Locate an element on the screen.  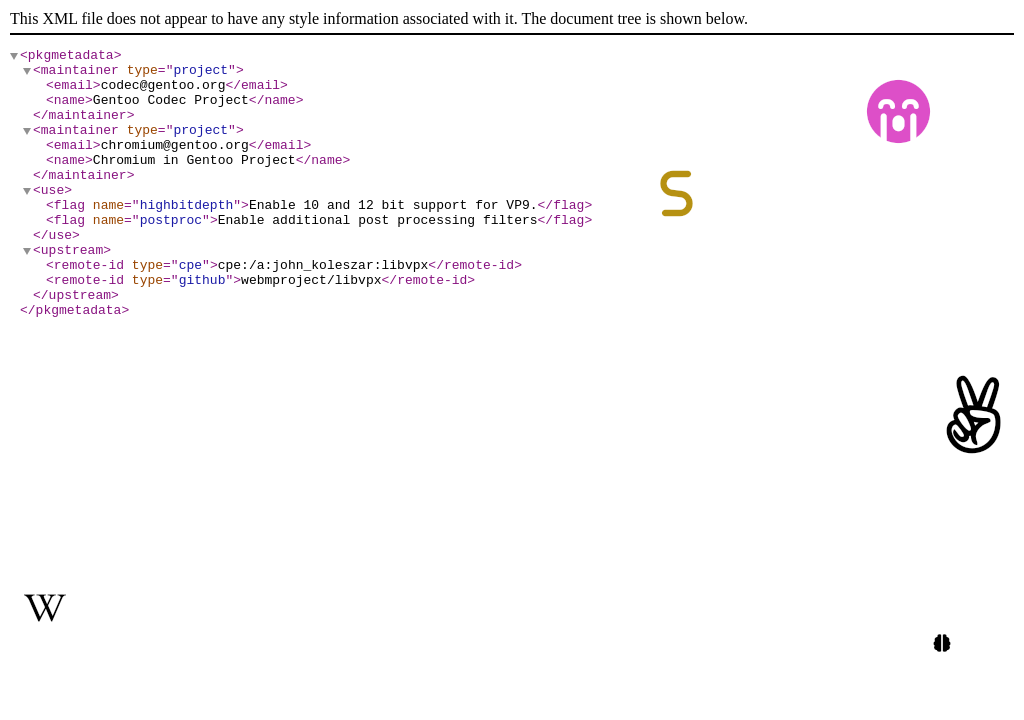
visit angellist profile or website is located at coordinates (973, 414).